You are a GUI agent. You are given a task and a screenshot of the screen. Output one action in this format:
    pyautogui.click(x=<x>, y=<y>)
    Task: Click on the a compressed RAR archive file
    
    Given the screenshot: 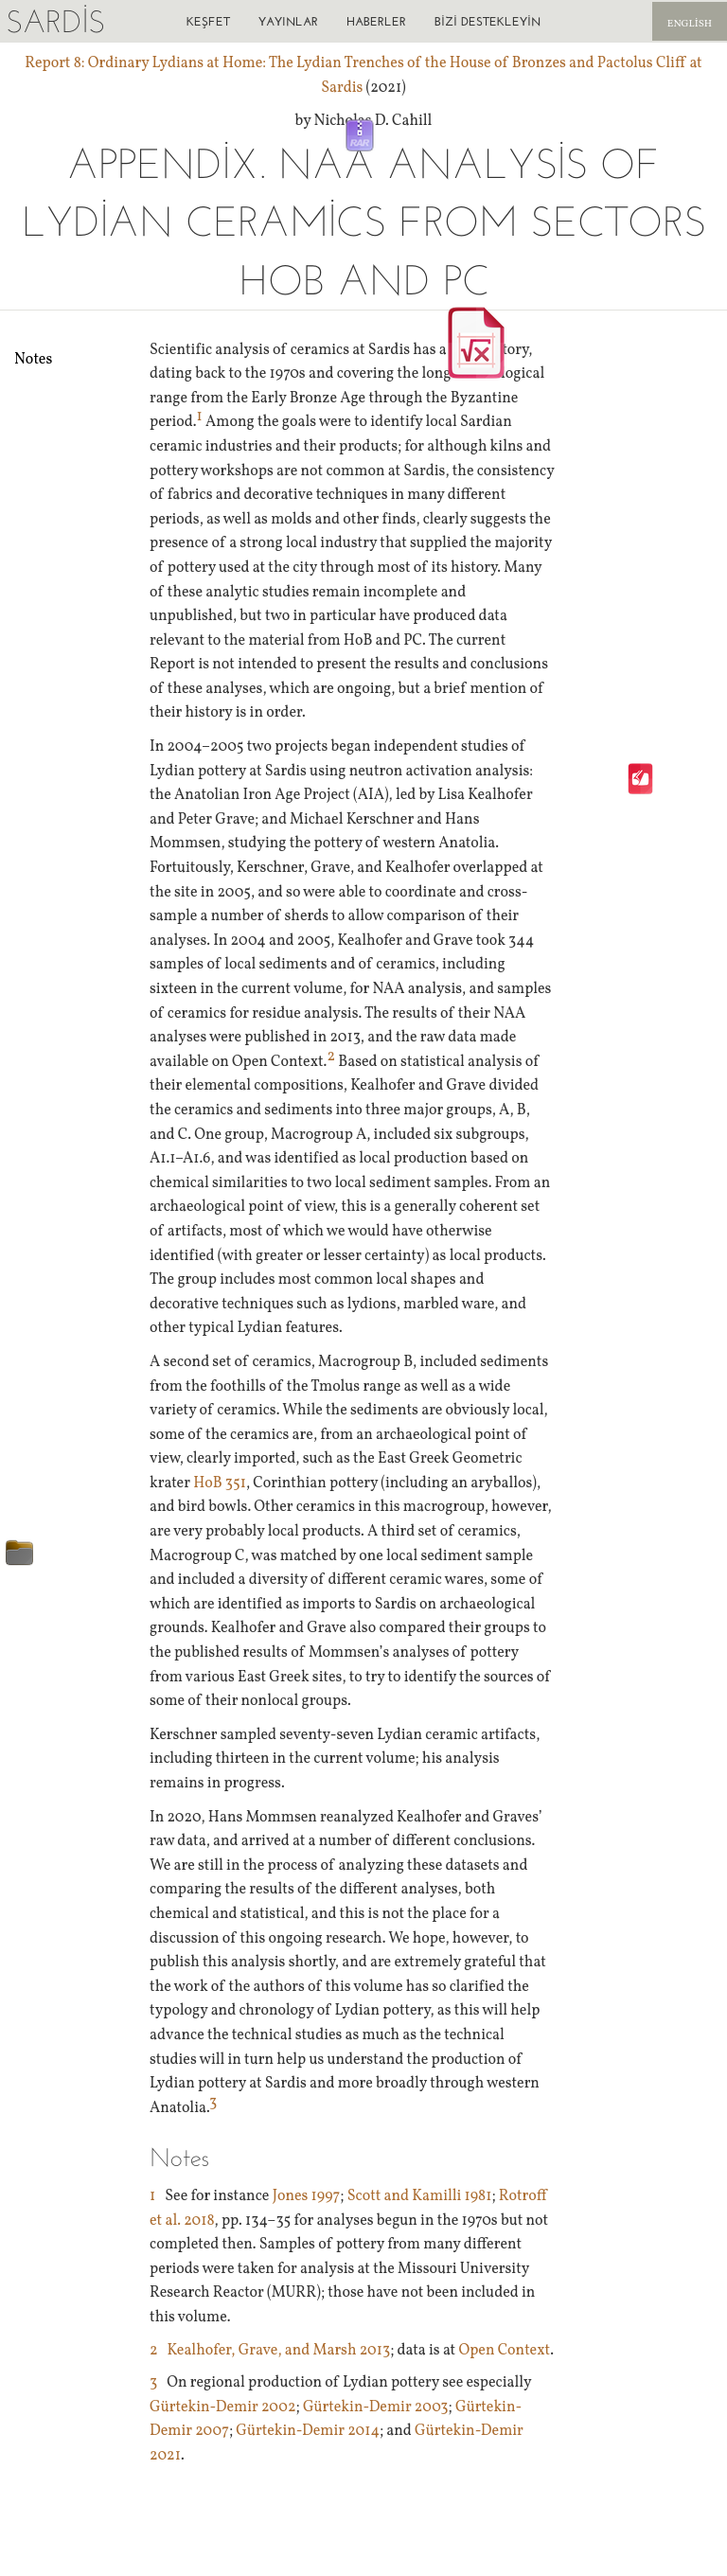 What is the action you would take?
    pyautogui.click(x=360, y=135)
    